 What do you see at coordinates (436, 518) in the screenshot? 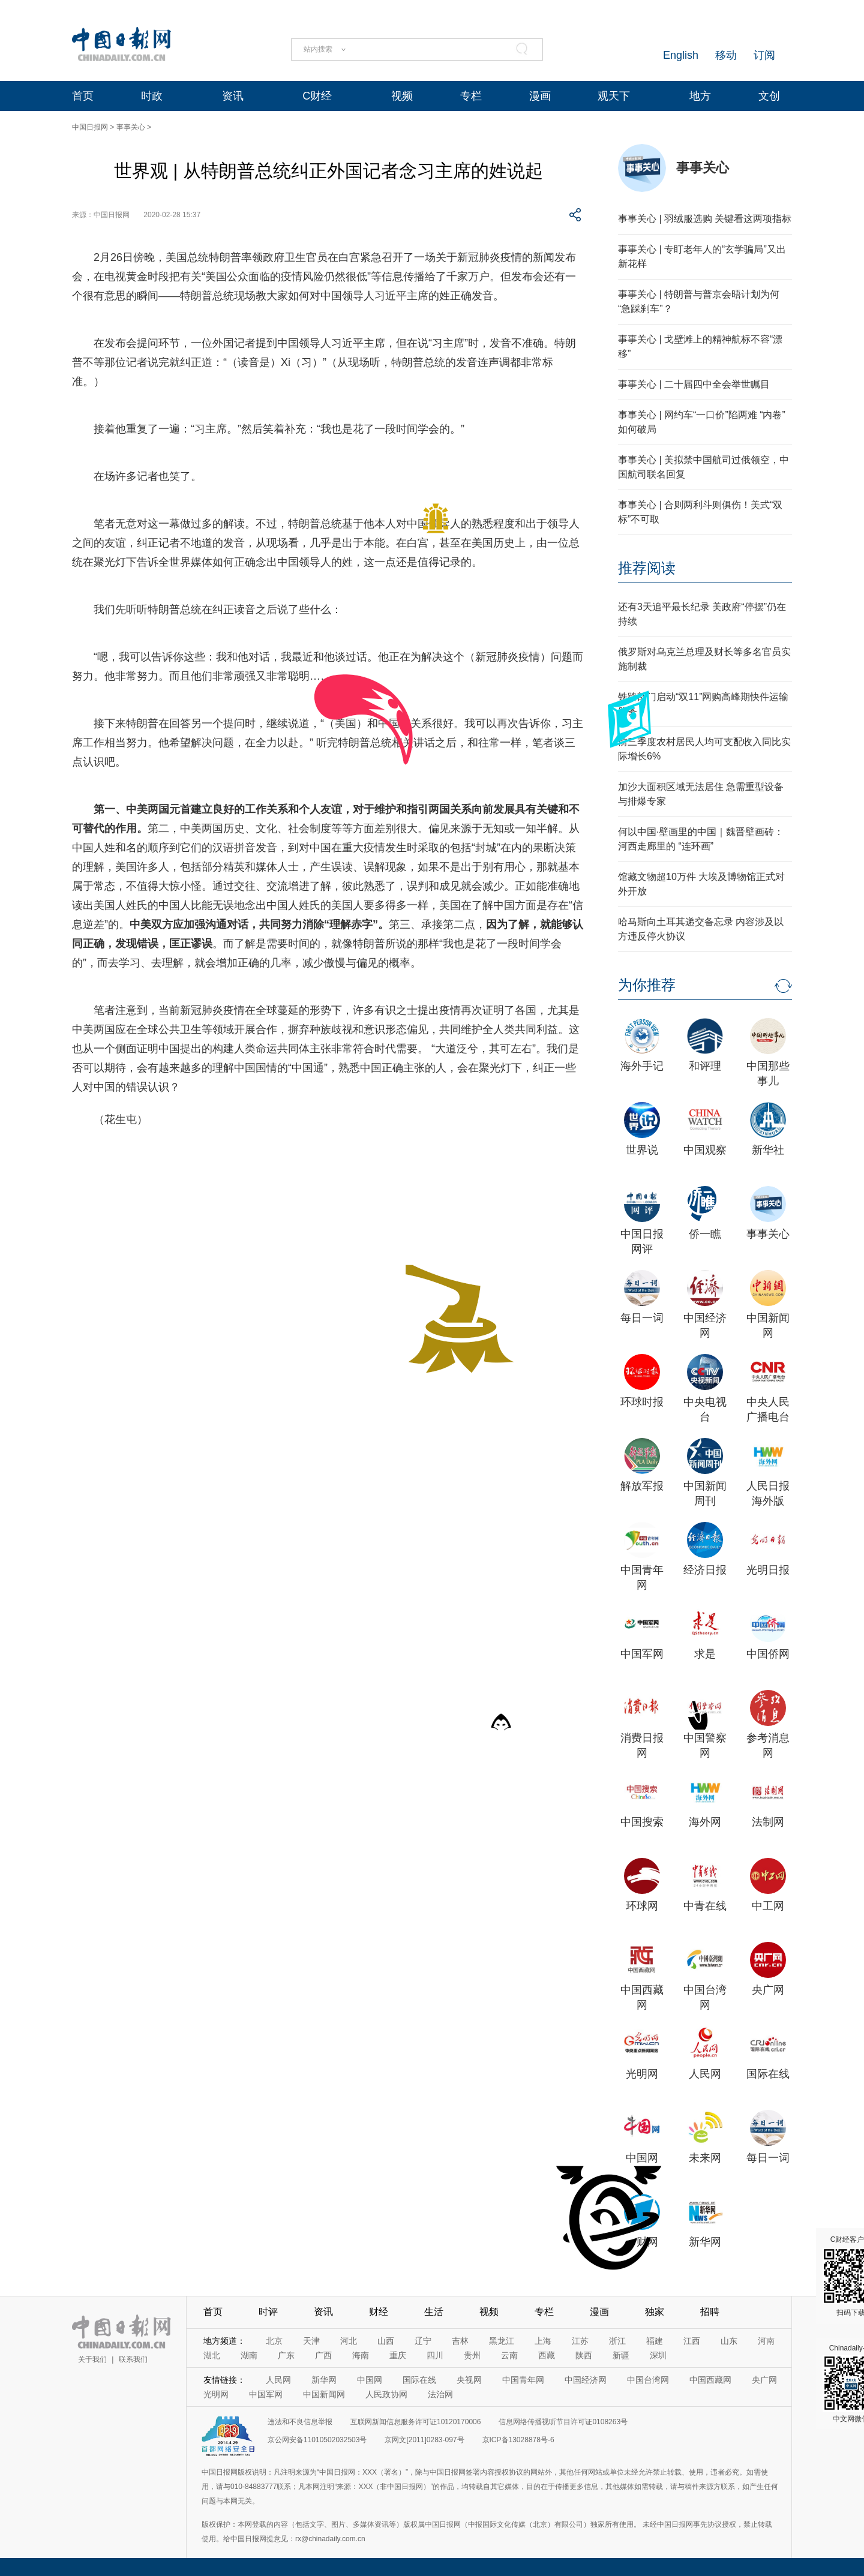
I see `enter a new room or area in a game` at bounding box center [436, 518].